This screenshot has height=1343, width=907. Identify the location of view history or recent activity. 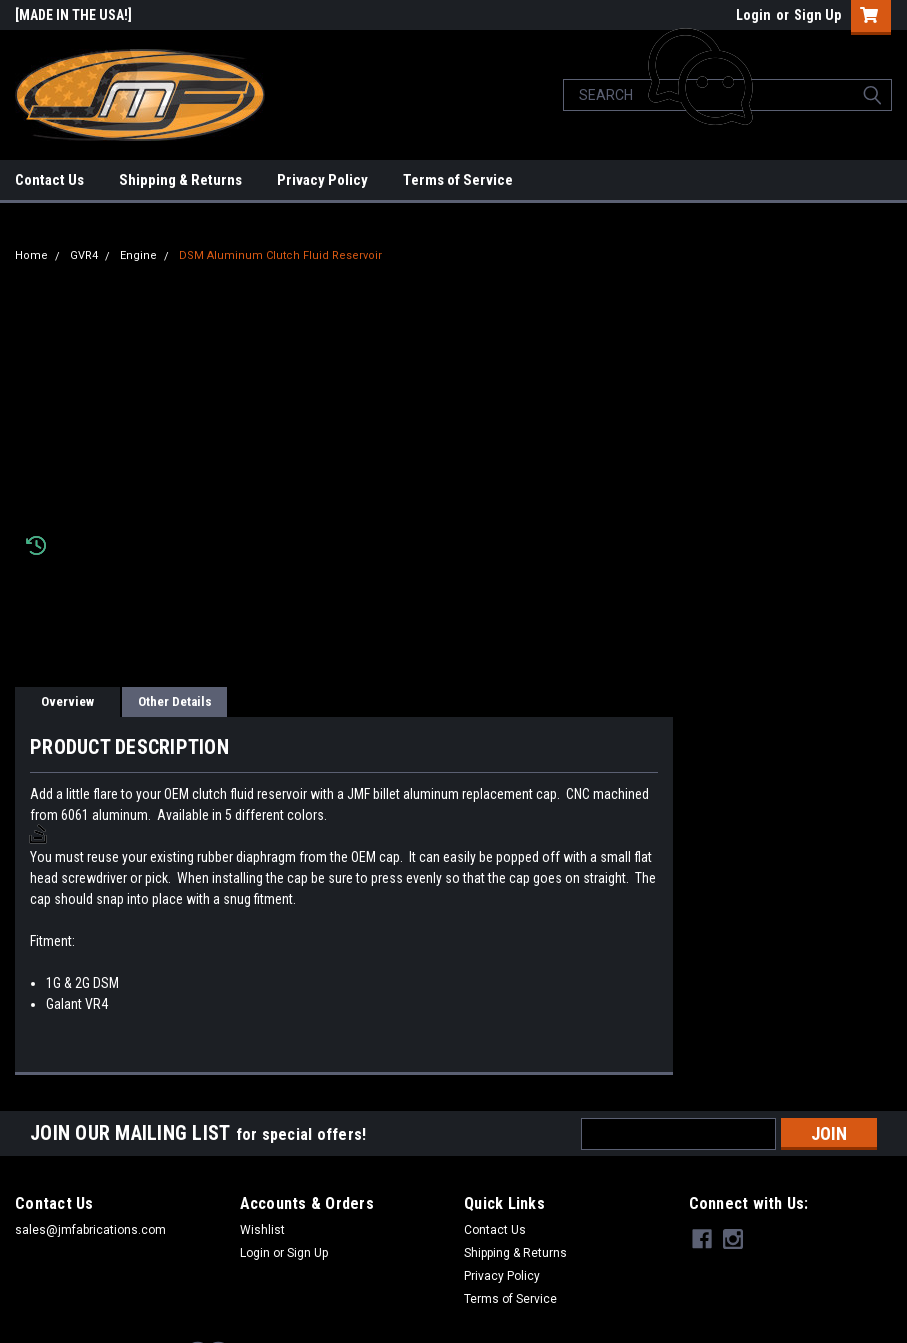
(36, 545).